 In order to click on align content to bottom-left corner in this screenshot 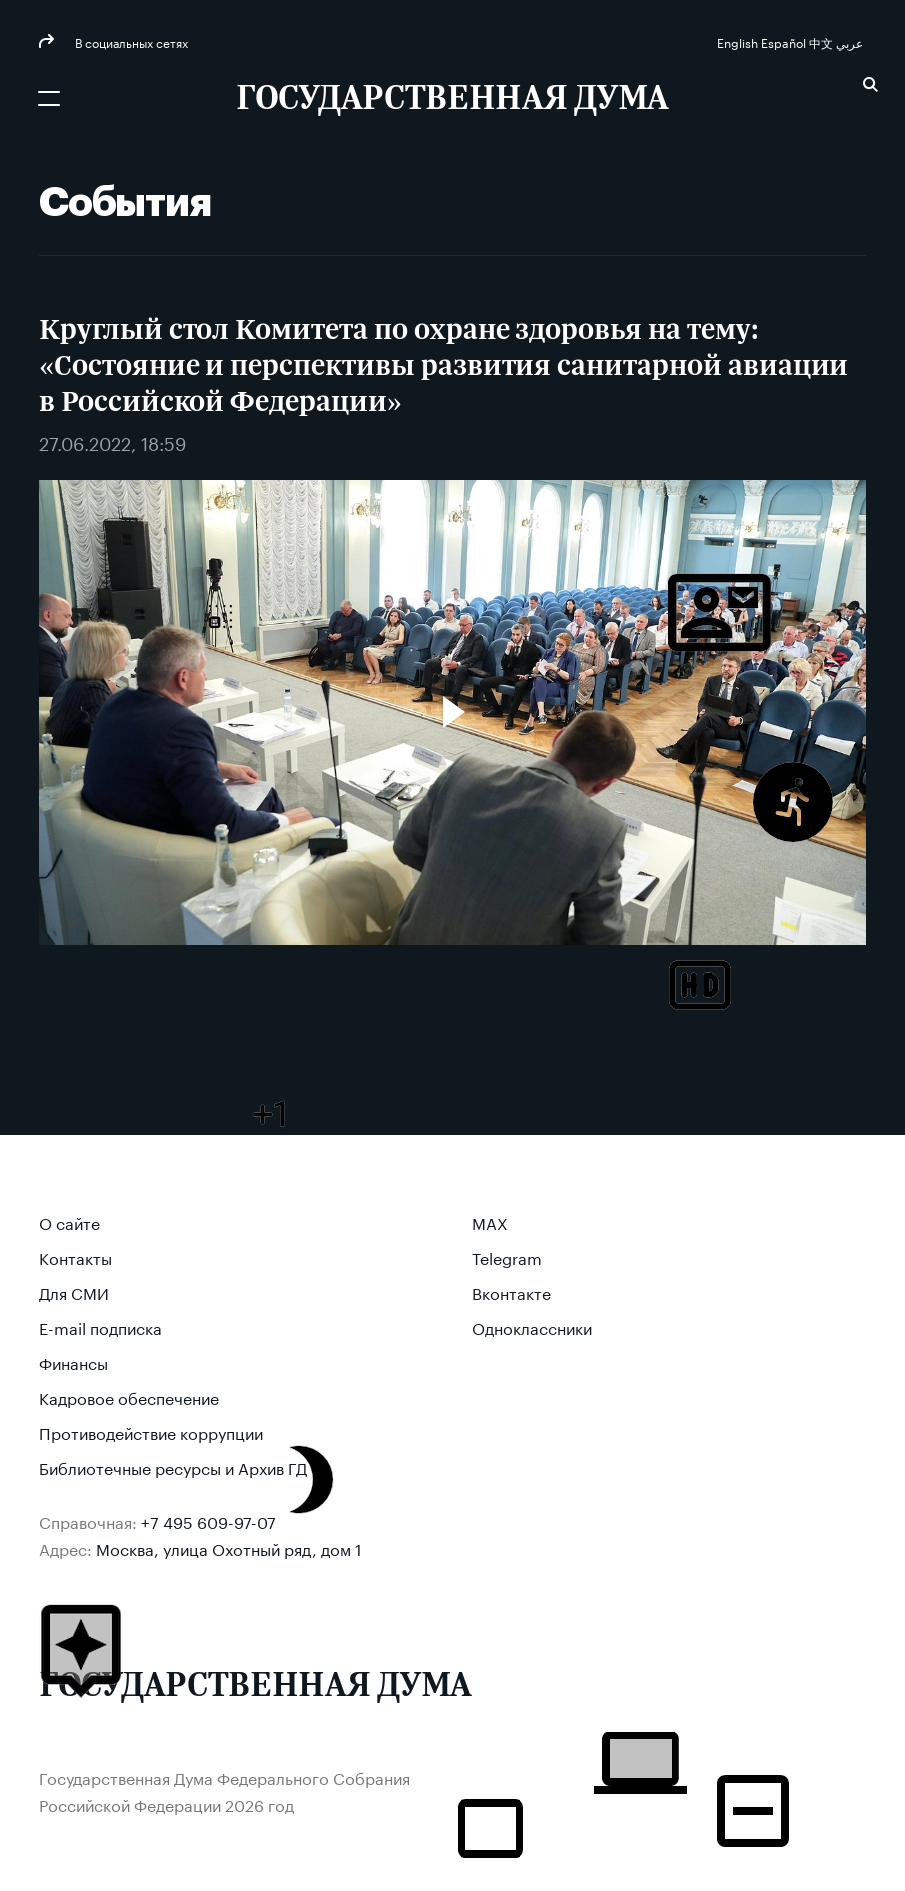, I will do `click(220, 616)`.